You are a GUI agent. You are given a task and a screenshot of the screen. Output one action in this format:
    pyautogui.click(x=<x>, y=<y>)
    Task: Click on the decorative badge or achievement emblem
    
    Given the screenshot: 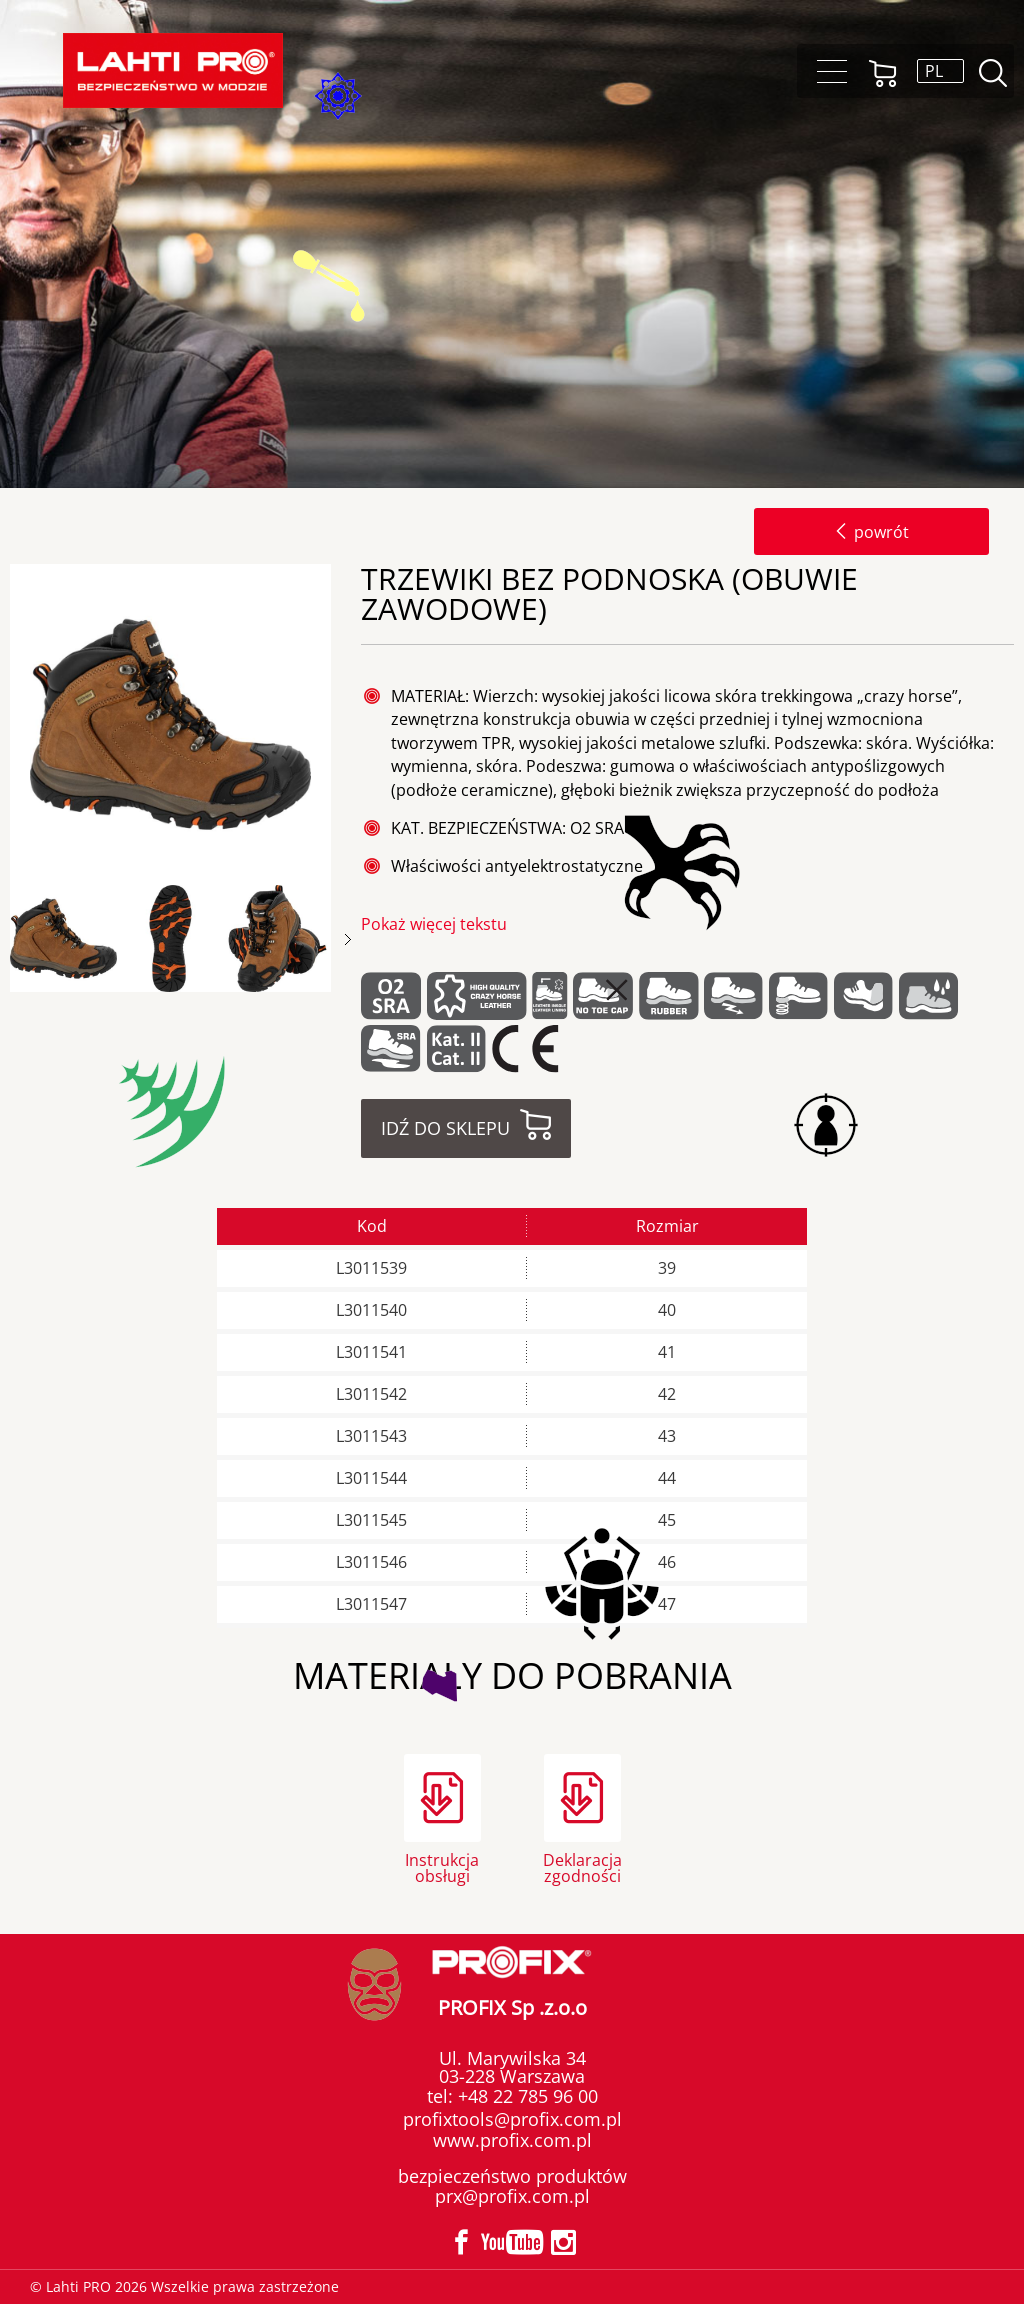 What is the action you would take?
    pyautogui.click(x=338, y=96)
    